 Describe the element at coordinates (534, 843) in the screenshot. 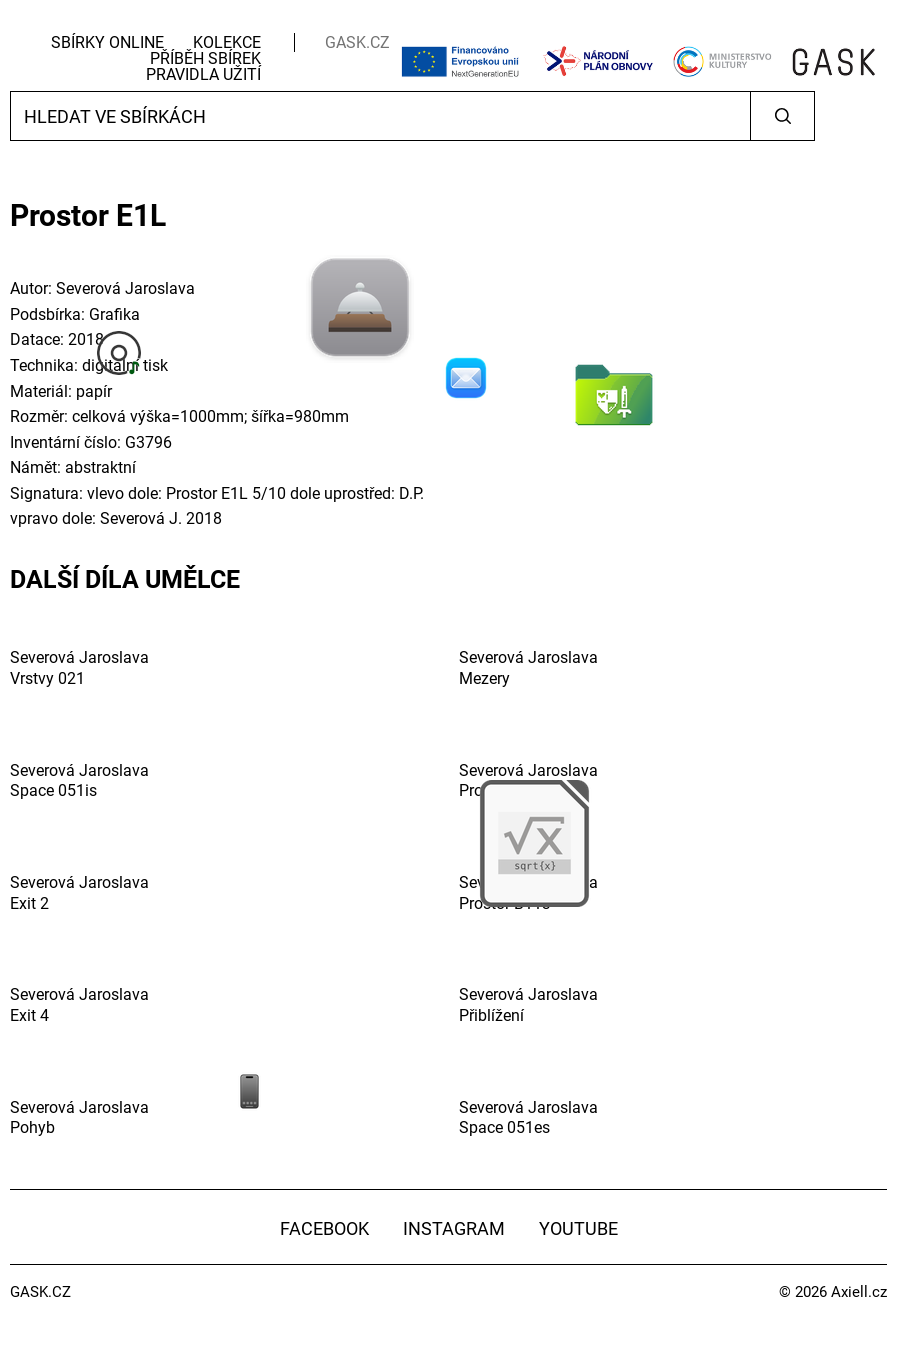

I see `open a libreoffice math formula document` at that location.